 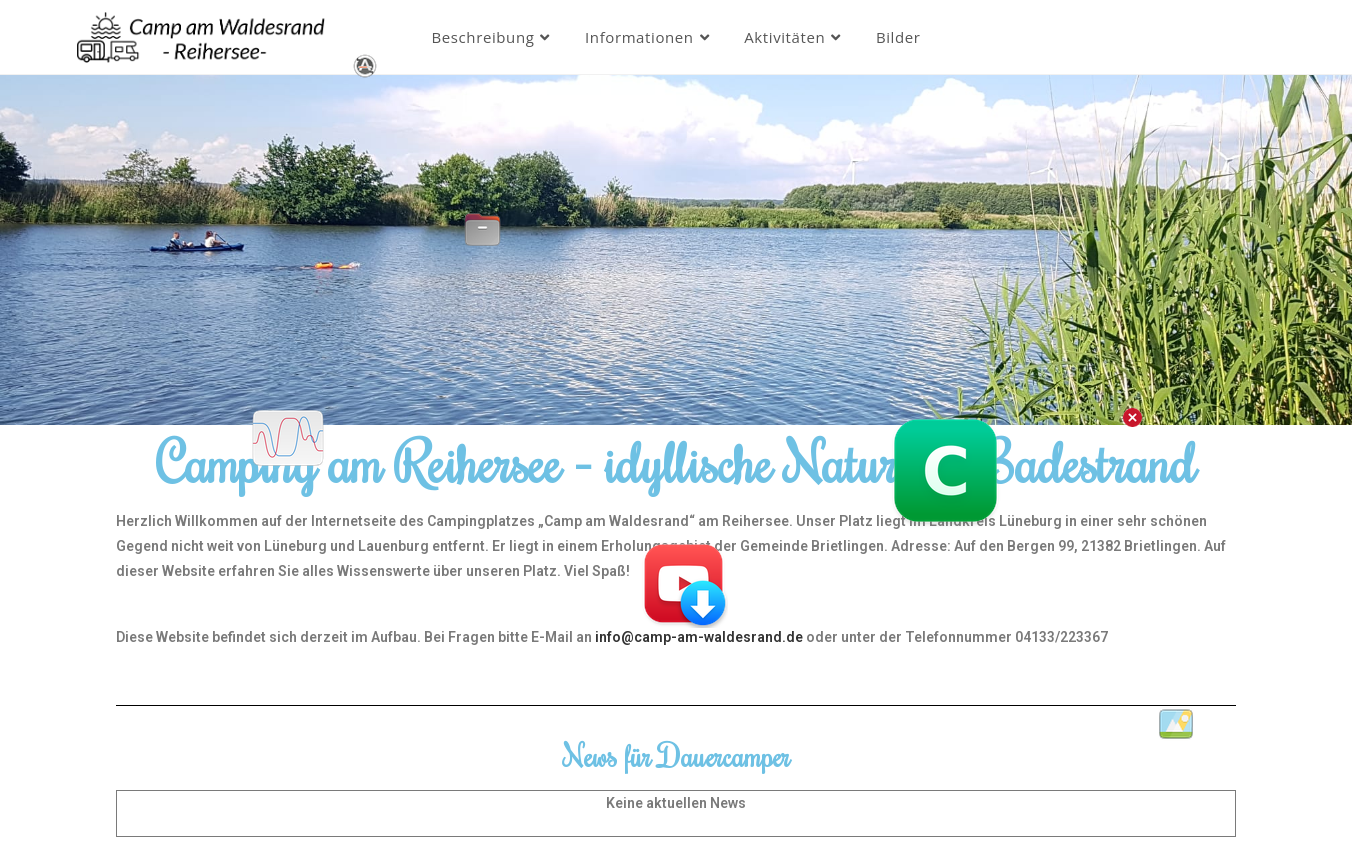 I want to click on open the software updater application, so click(x=365, y=66).